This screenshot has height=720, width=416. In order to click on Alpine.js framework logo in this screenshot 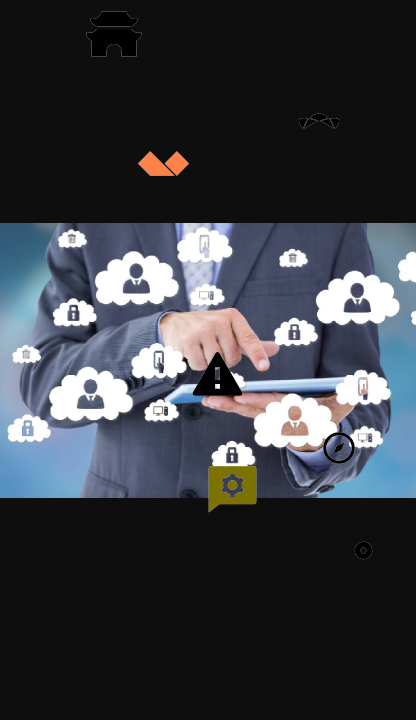, I will do `click(163, 163)`.